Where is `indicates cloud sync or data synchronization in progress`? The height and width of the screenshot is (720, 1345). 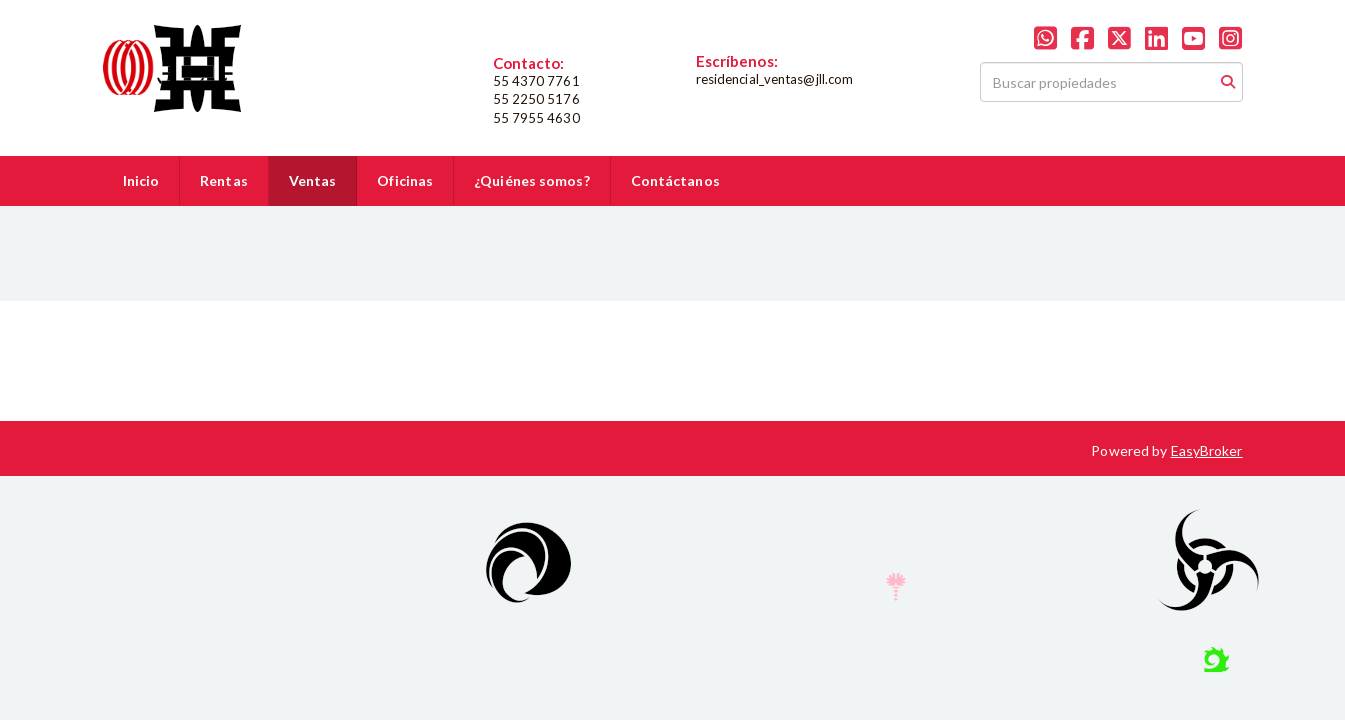 indicates cloud sync or data synchronization in progress is located at coordinates (528, 562).